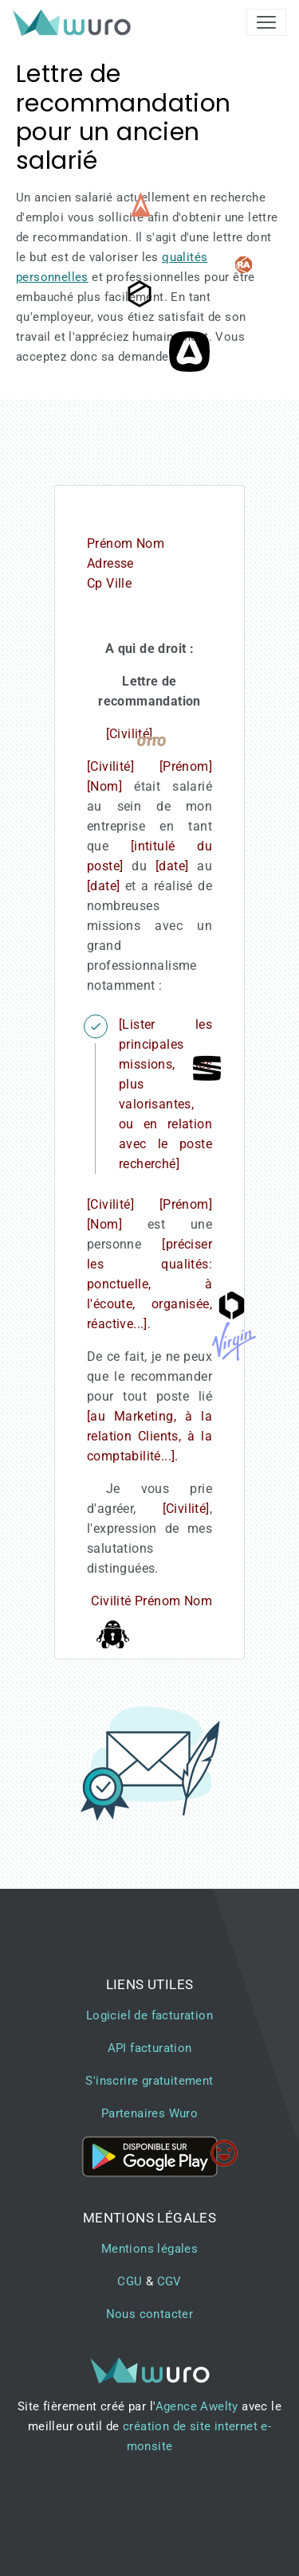 Image resolution: width=299 pixels, height=2576 pixels. I want to click on opslevel logo, so click(231, 1305).